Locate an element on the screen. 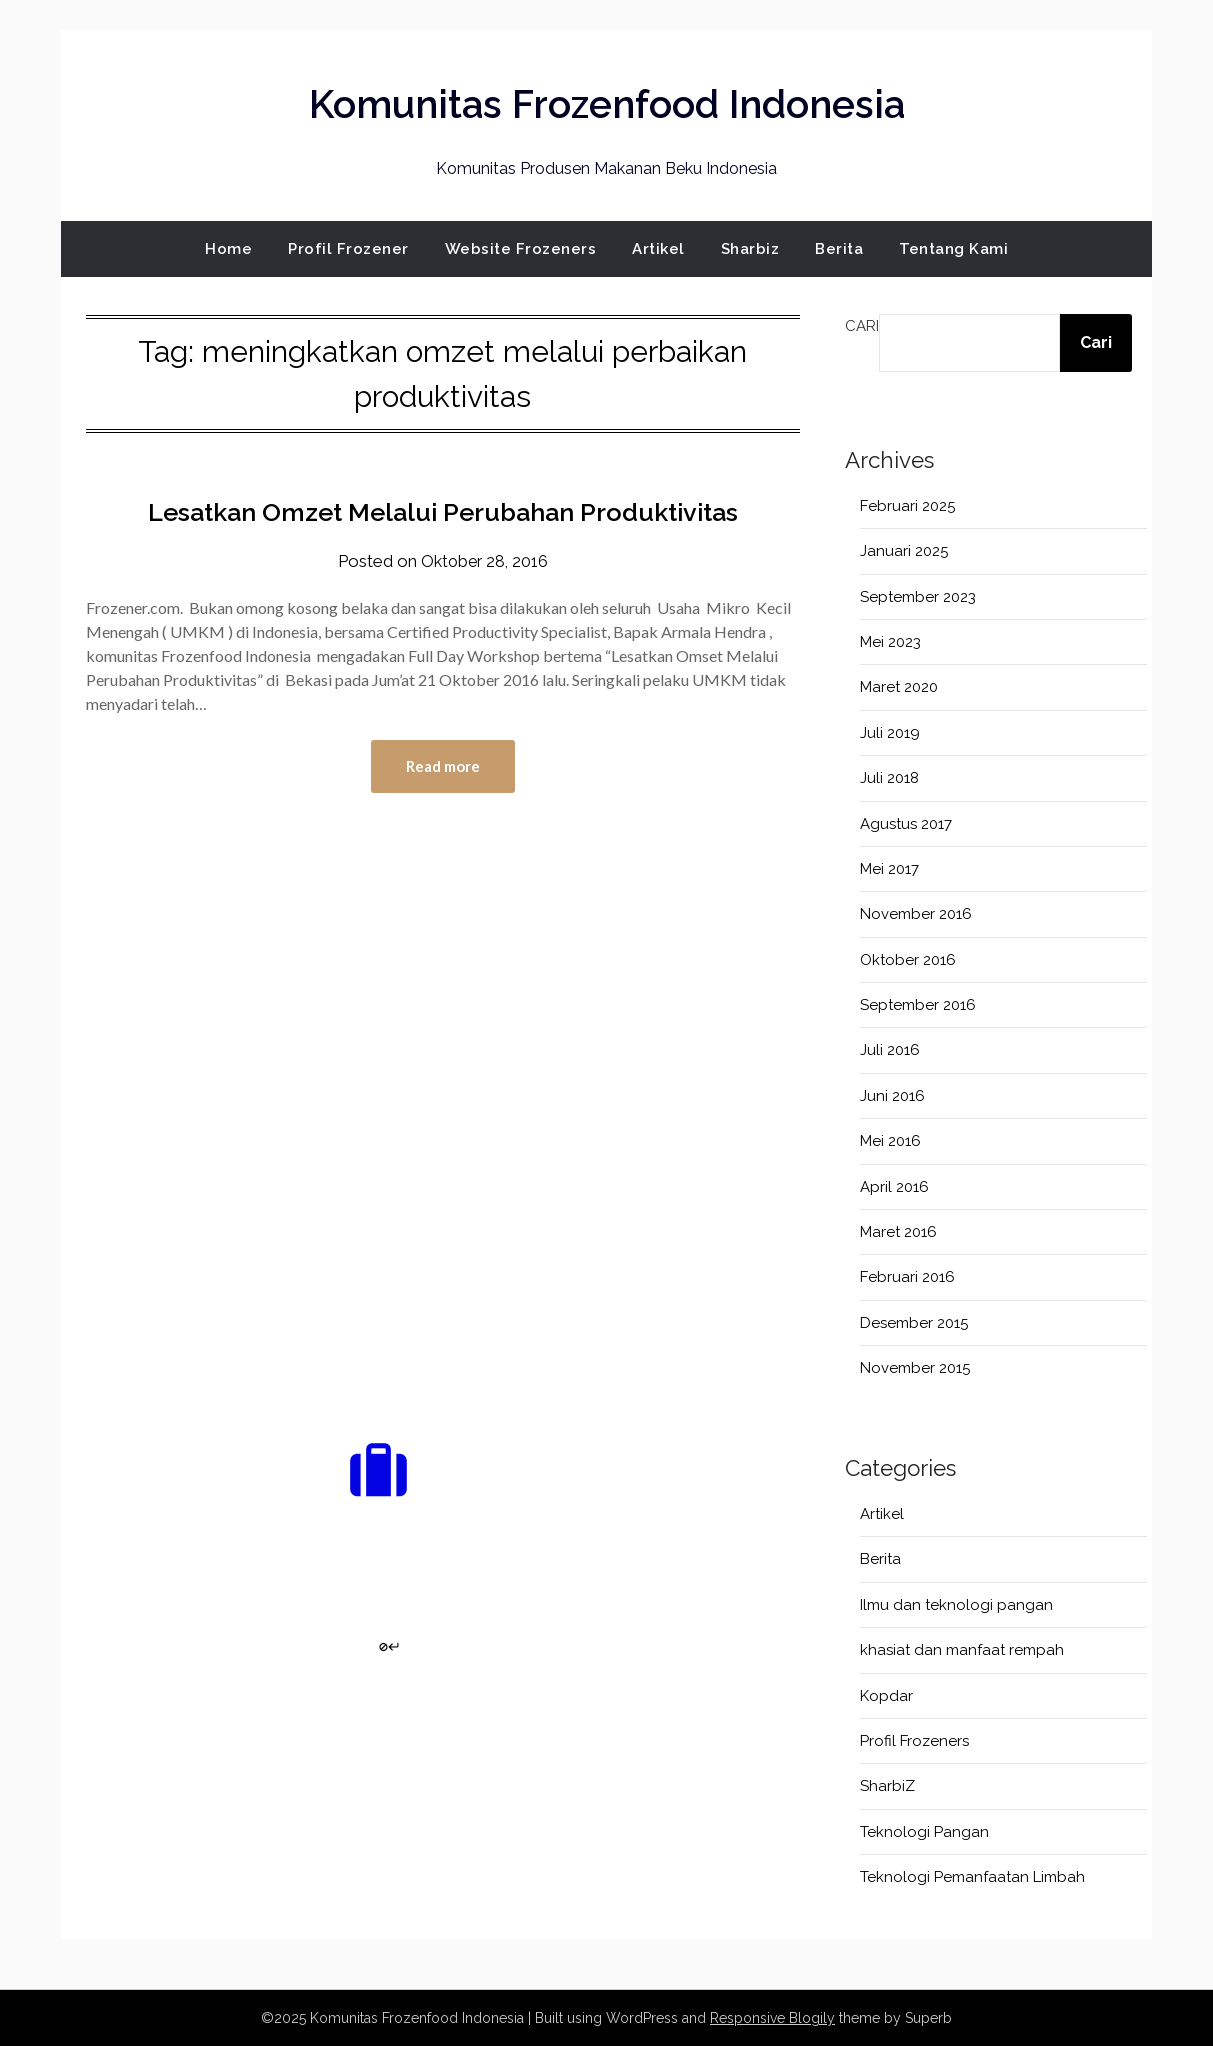 This screenshot has height=2046, width=1213. disable automatic line wrapping in editor is located at coordinates (389, 1647).